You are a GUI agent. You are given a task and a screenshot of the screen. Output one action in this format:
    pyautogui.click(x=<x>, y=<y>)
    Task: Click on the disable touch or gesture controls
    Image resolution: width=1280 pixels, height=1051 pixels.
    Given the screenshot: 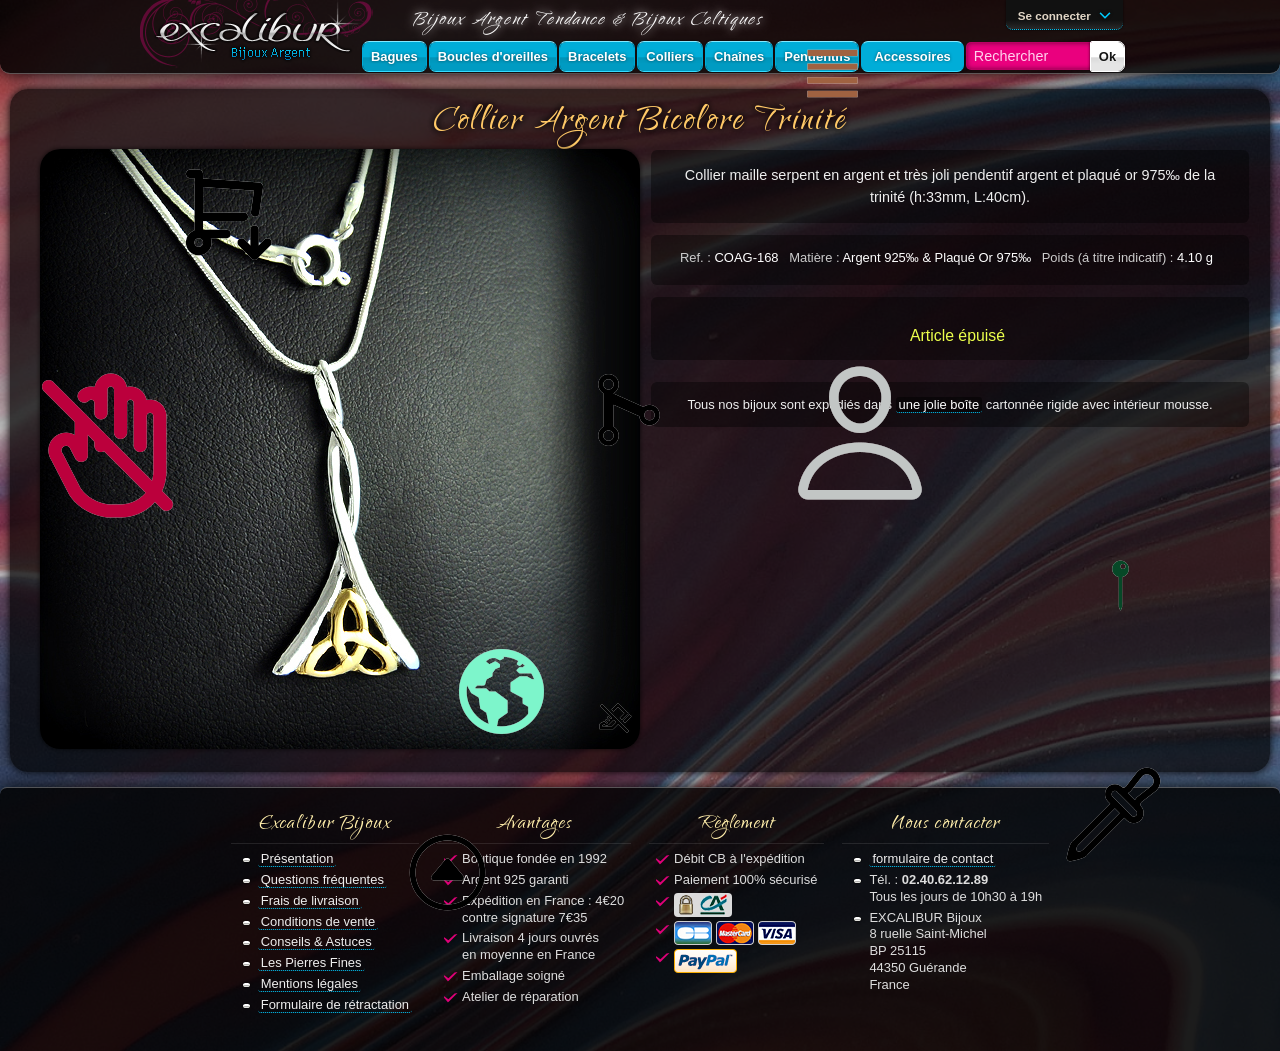 What is the action you would take?
    pyautogui.click(x=107, y=445)
    